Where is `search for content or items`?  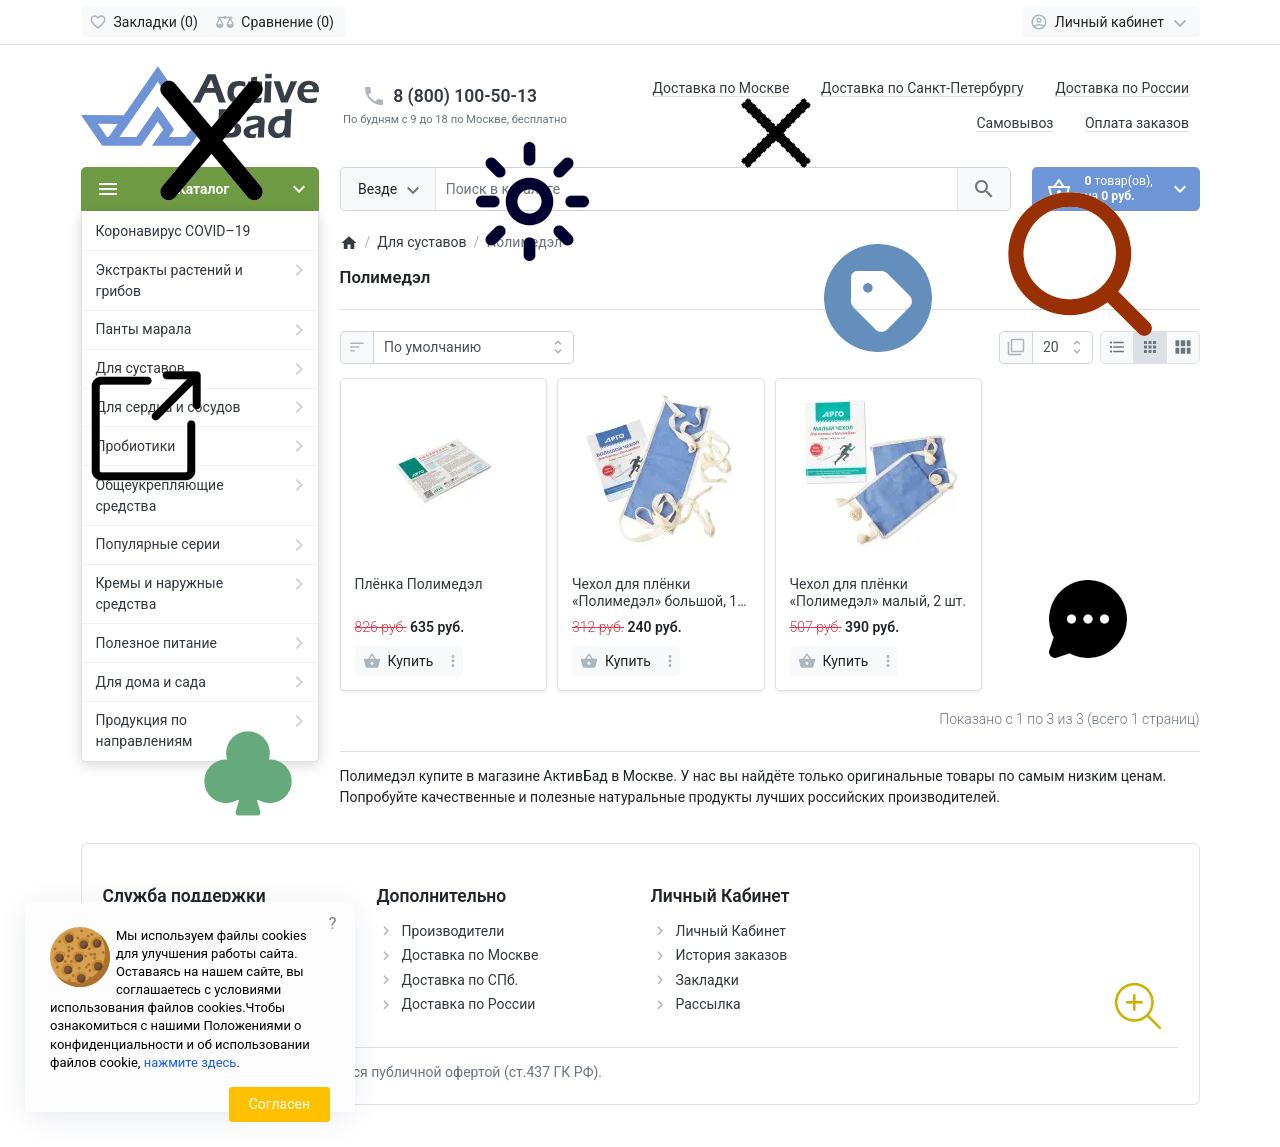 search for content or items is located at coordinates (1080, 264).